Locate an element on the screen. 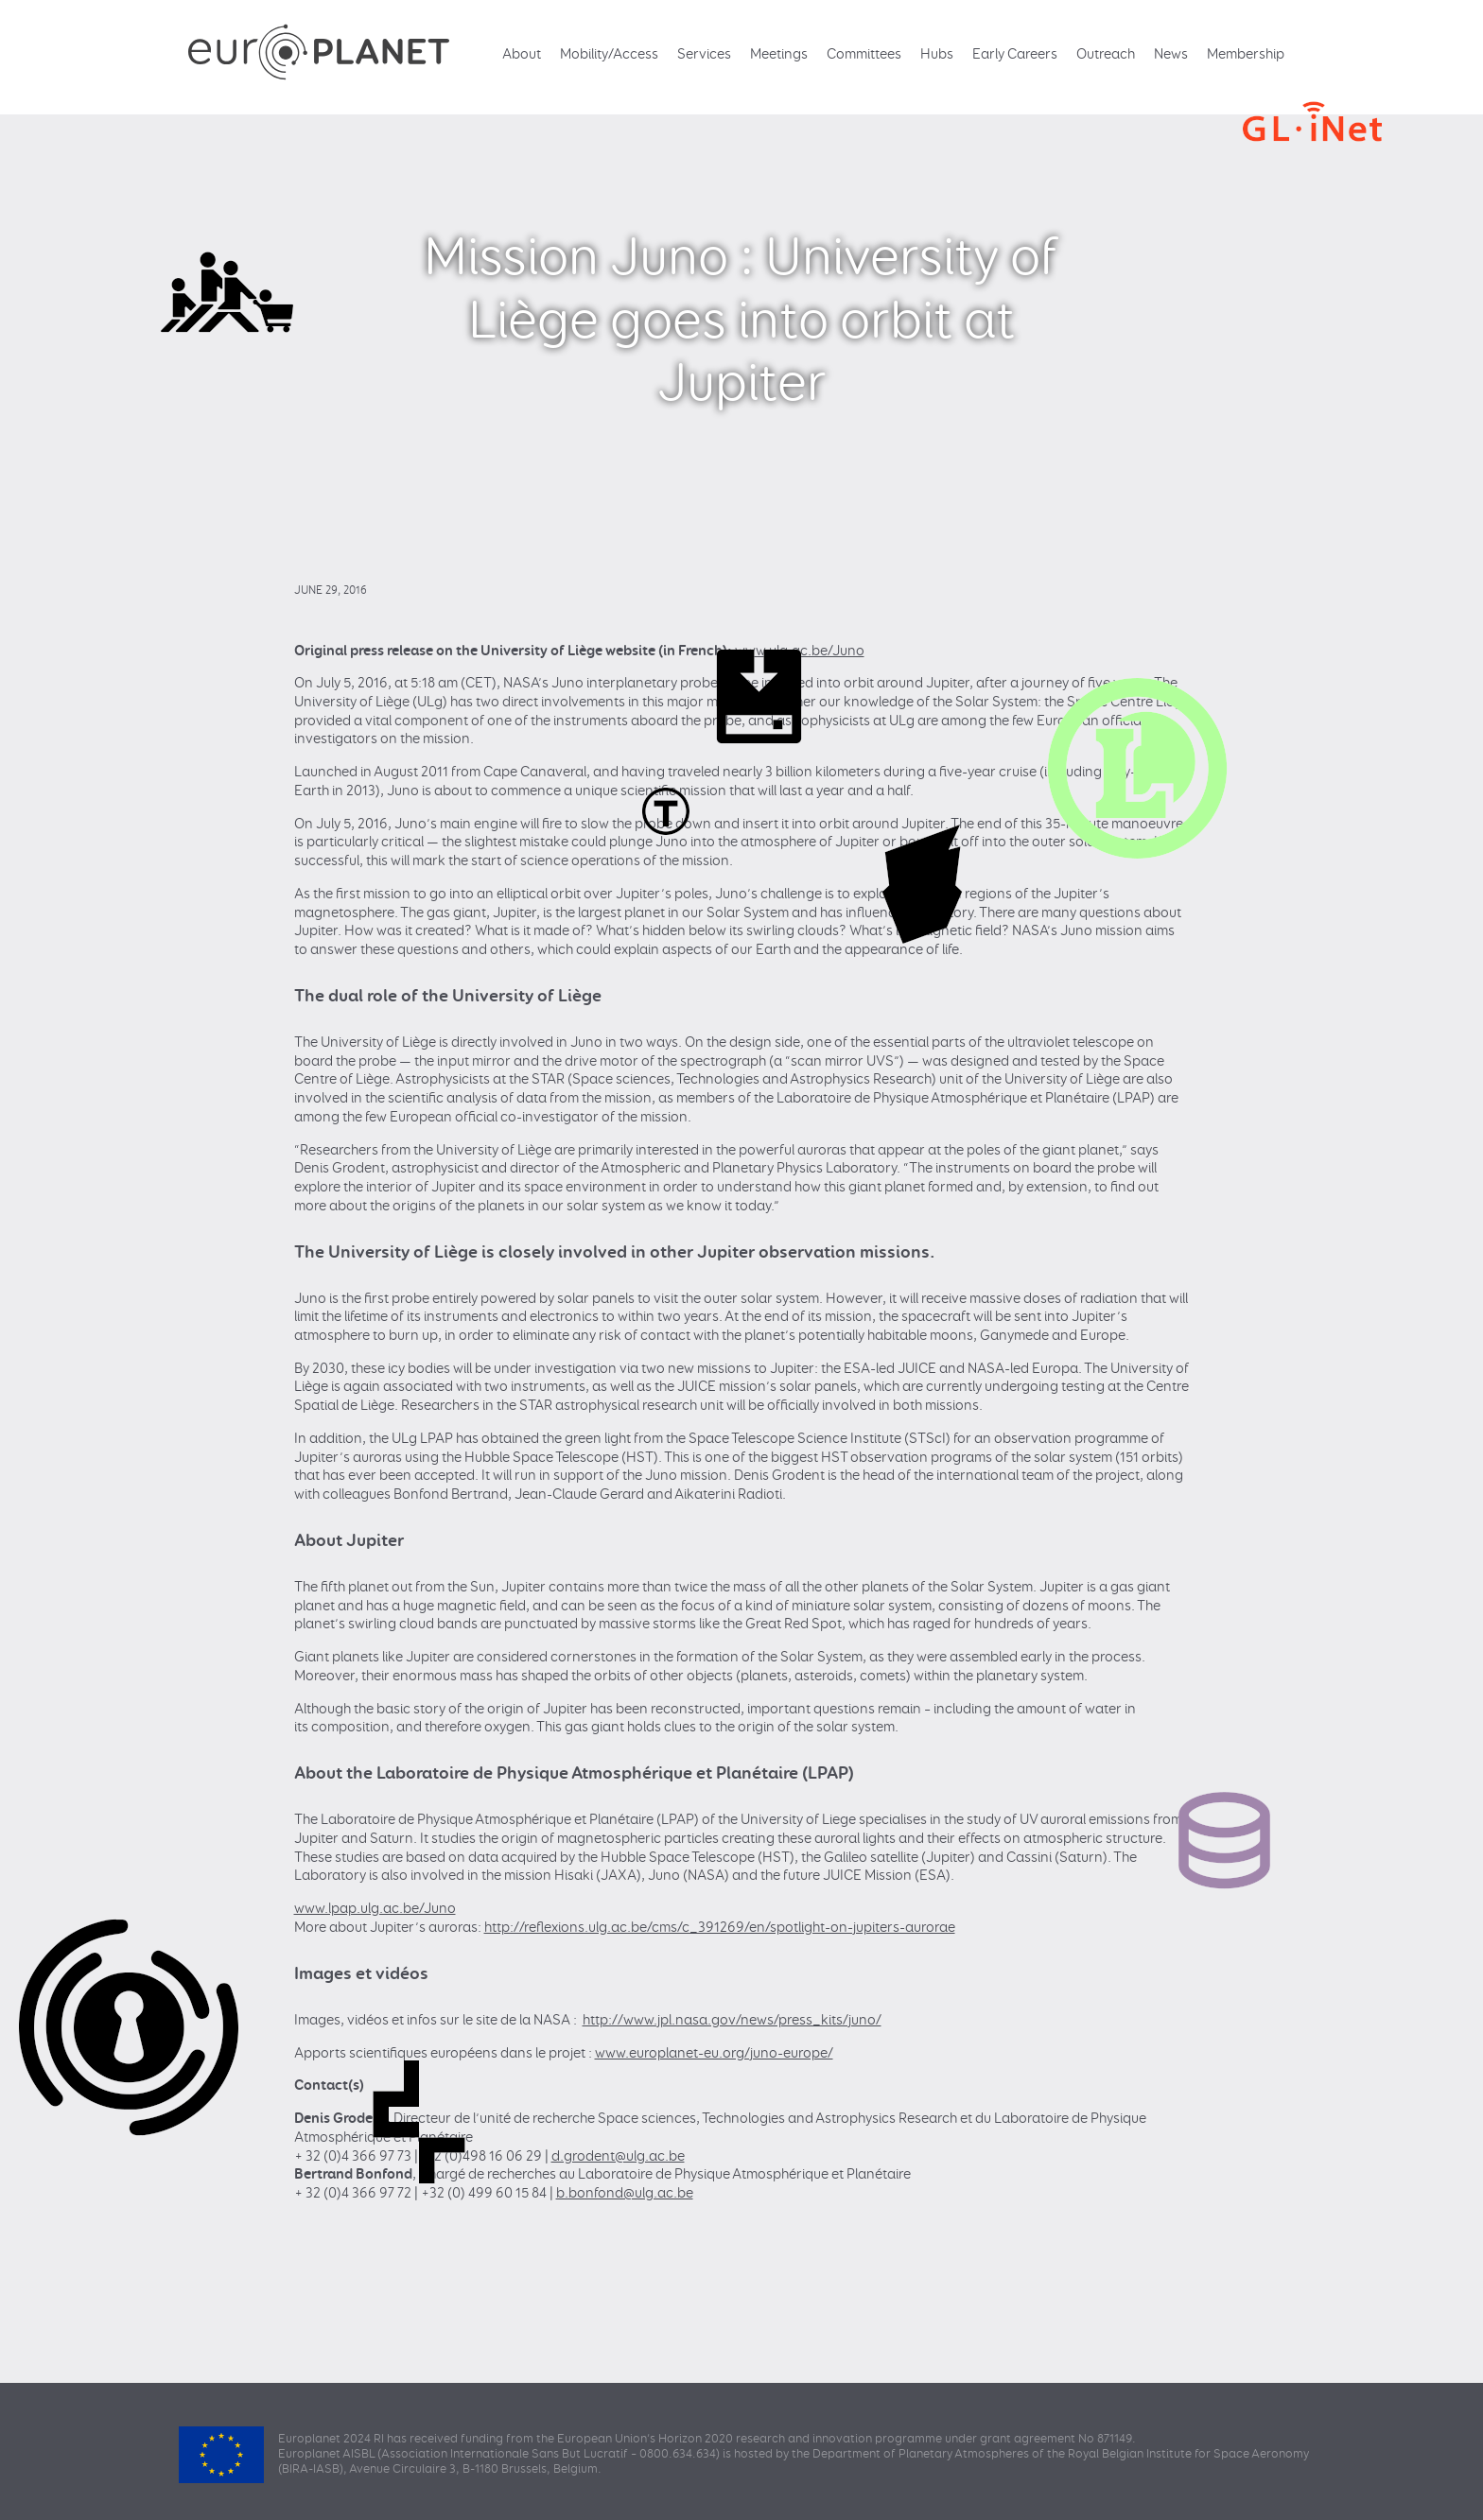 This screenshot has width=1483, height=2520. open authelia authentication settings is located at coordinates (129, 2027).